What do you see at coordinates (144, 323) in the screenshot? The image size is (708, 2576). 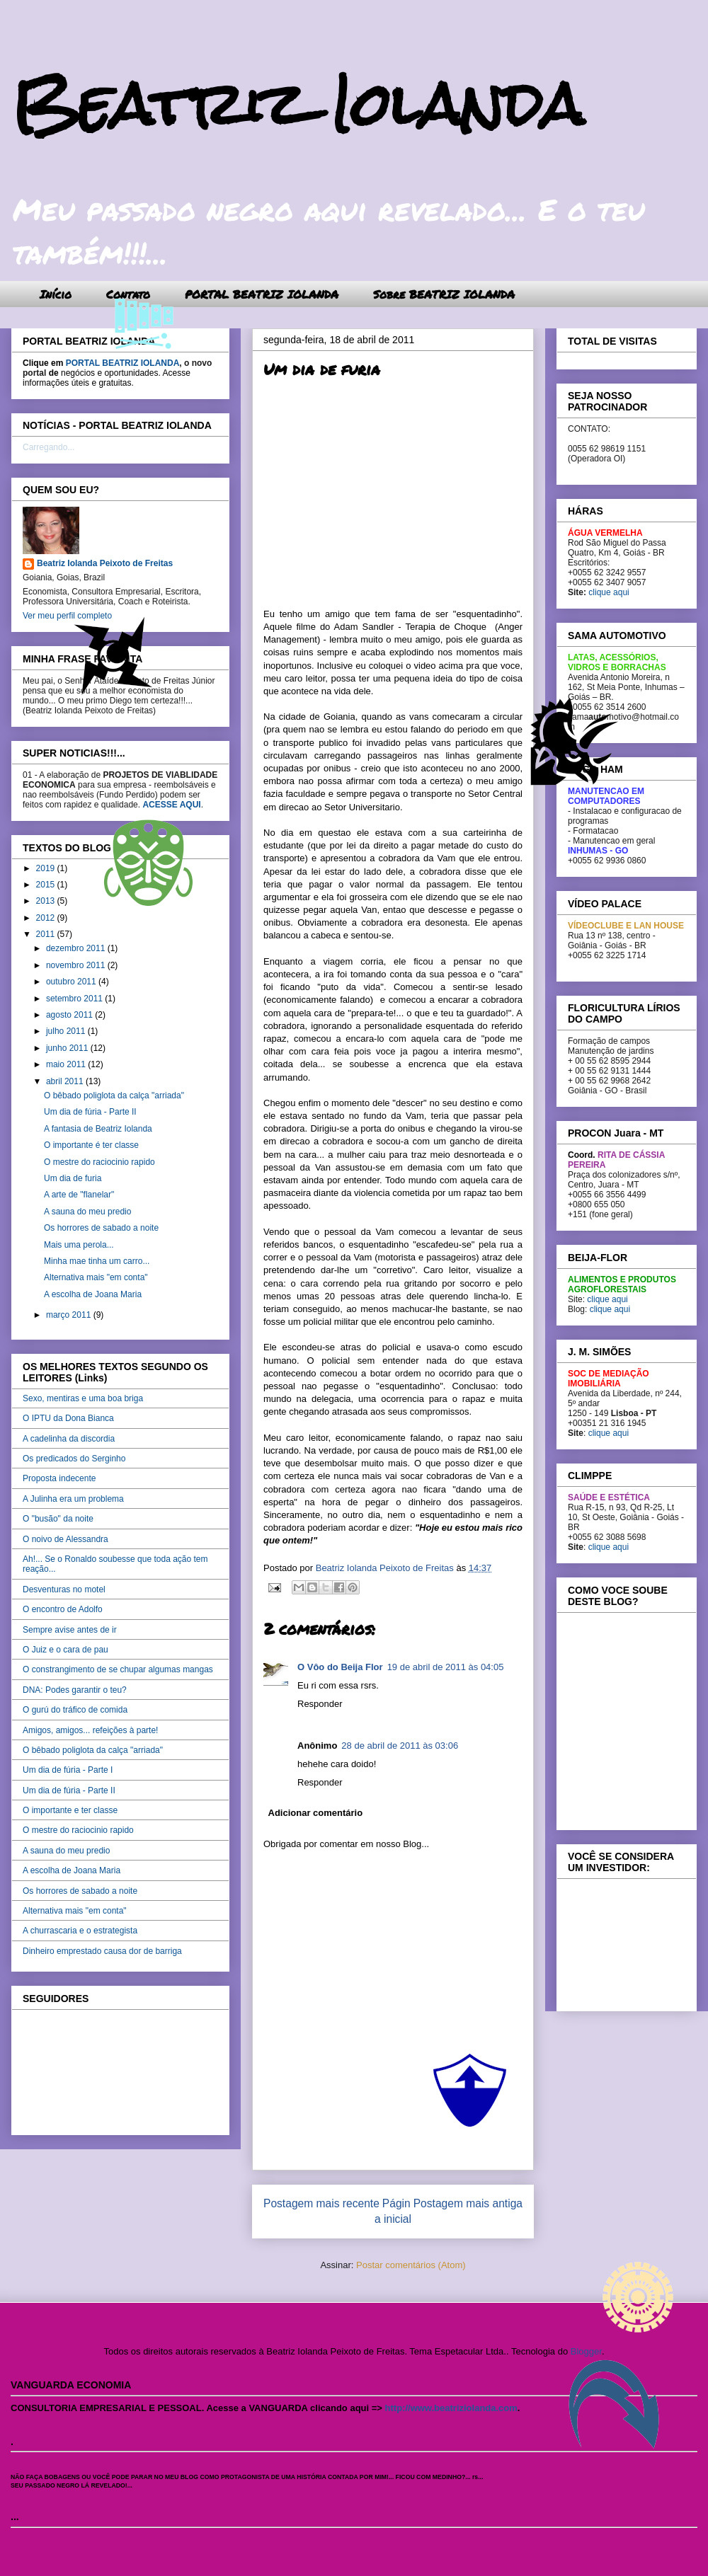 I see `access music or sound settings` at bounding box center [144, 323].